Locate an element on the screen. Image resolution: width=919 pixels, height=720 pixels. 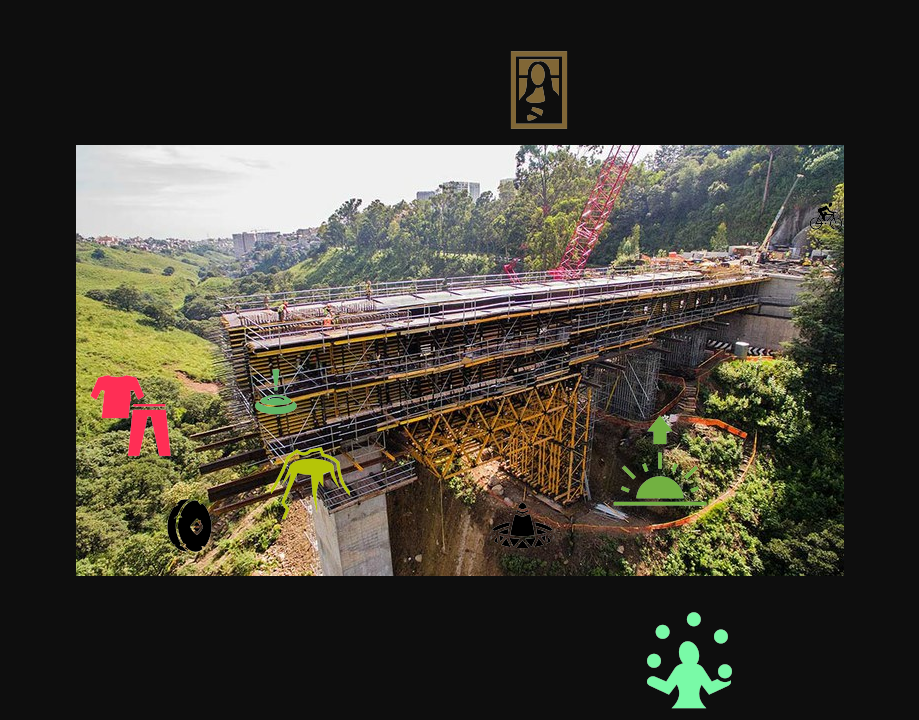
view artwork or gallery is located at coordinates (539, 90).